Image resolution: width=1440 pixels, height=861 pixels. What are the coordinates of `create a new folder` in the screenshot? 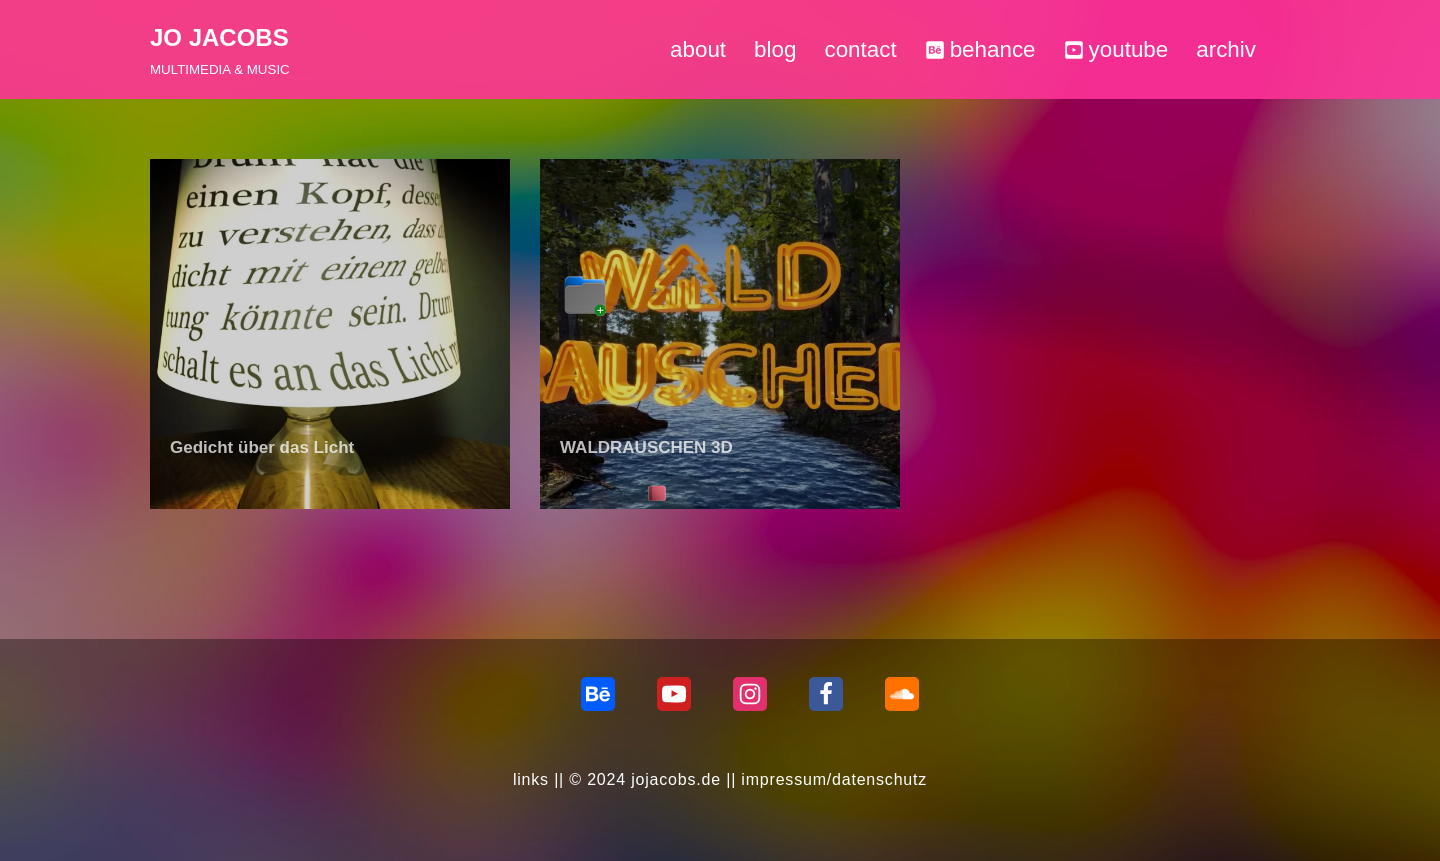 It's located at (585, 295).